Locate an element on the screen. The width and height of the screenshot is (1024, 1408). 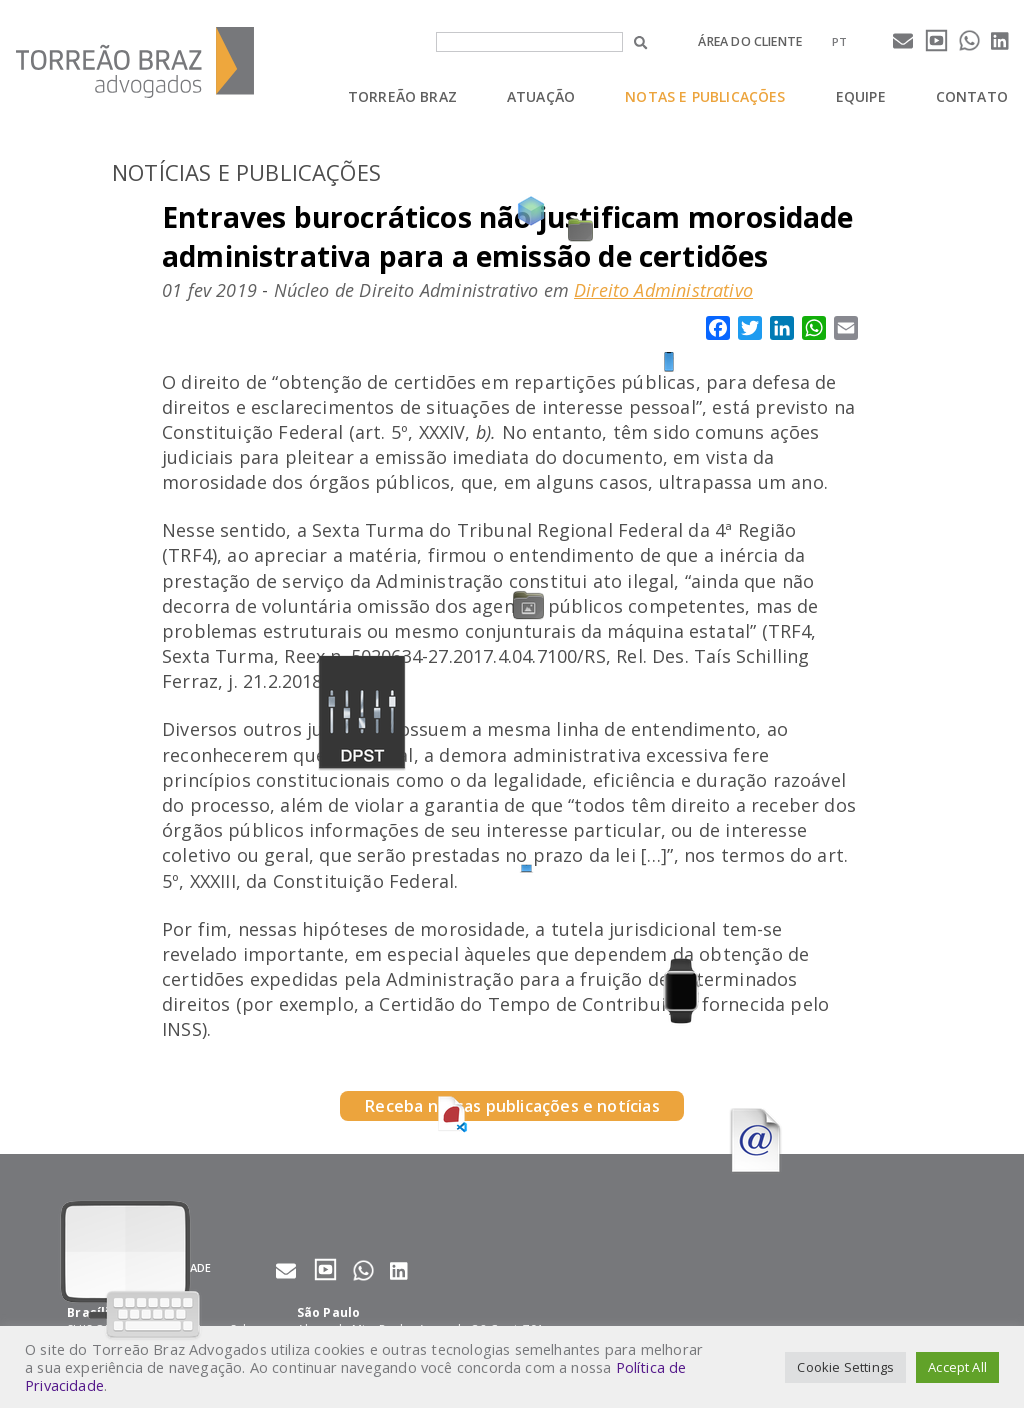
indicates this device is a MacBook Air is located at coordinates (526, 867).